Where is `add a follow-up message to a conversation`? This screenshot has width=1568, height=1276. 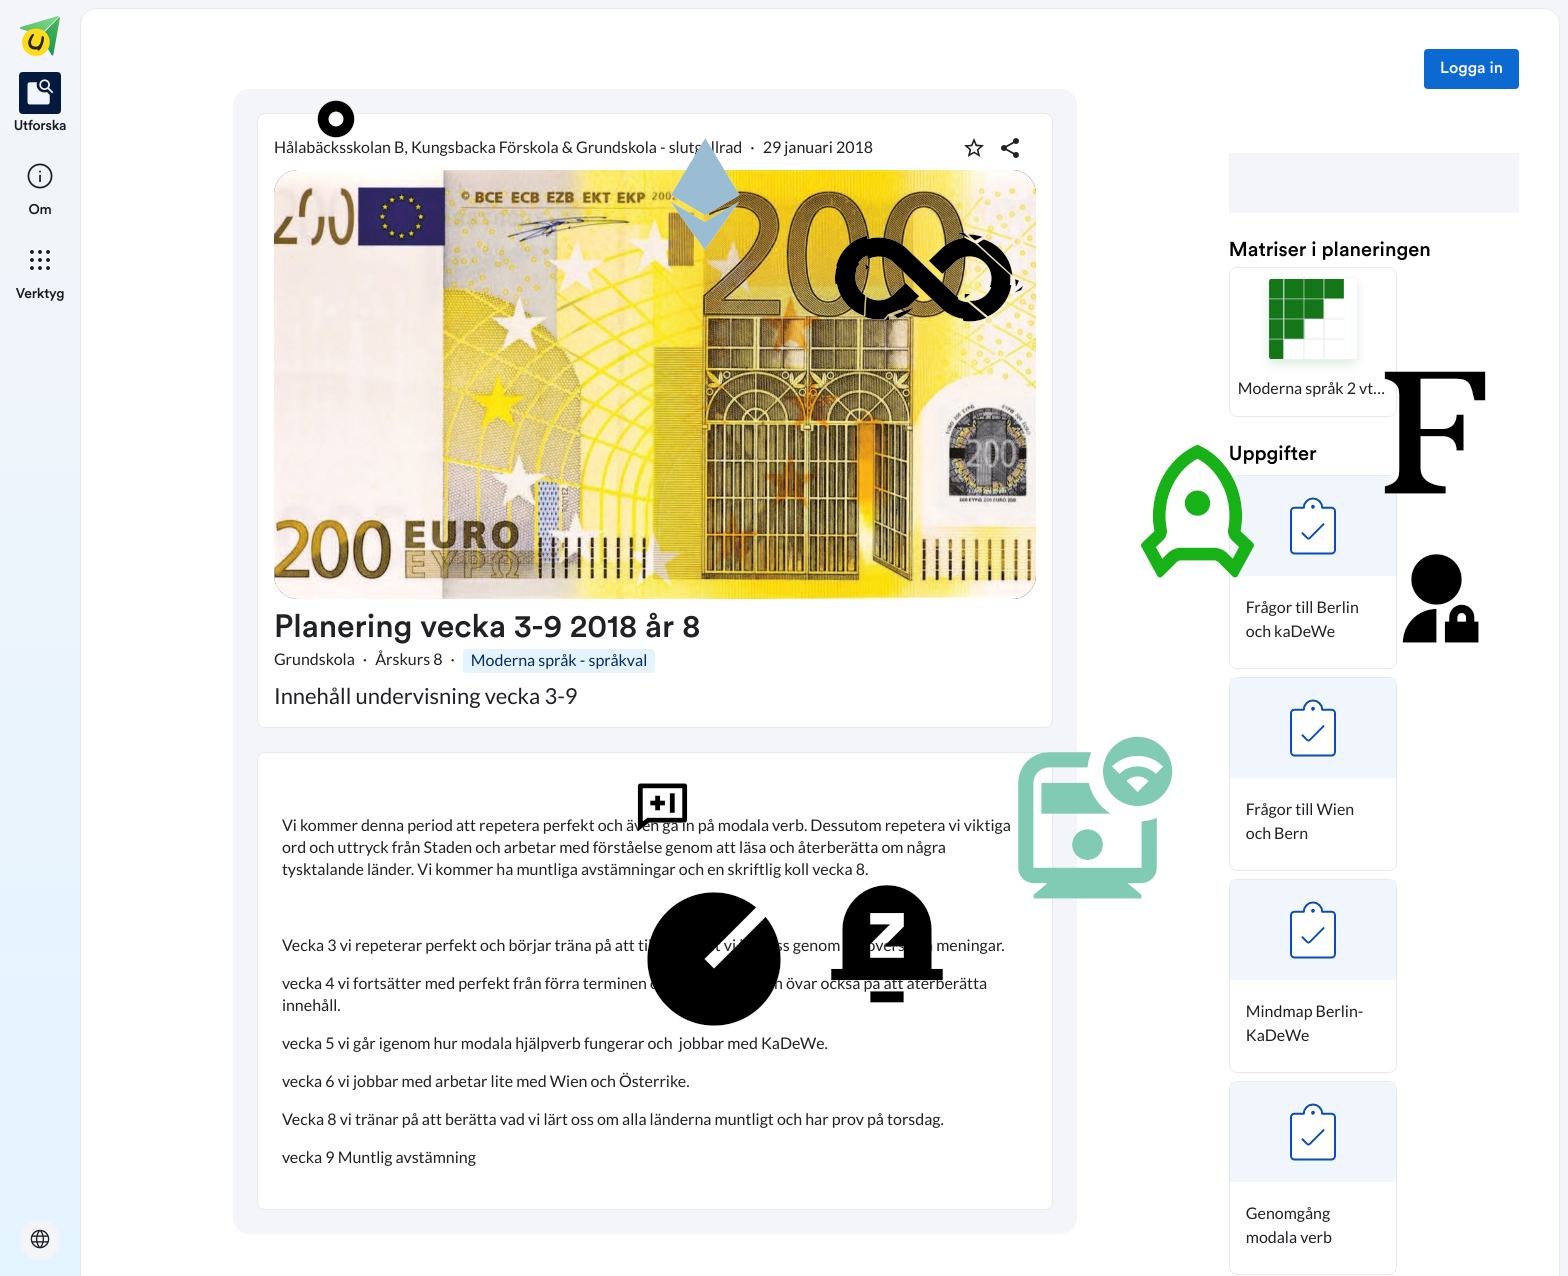 add a follow-up message to a conversation is located at coordinates (662, 805).